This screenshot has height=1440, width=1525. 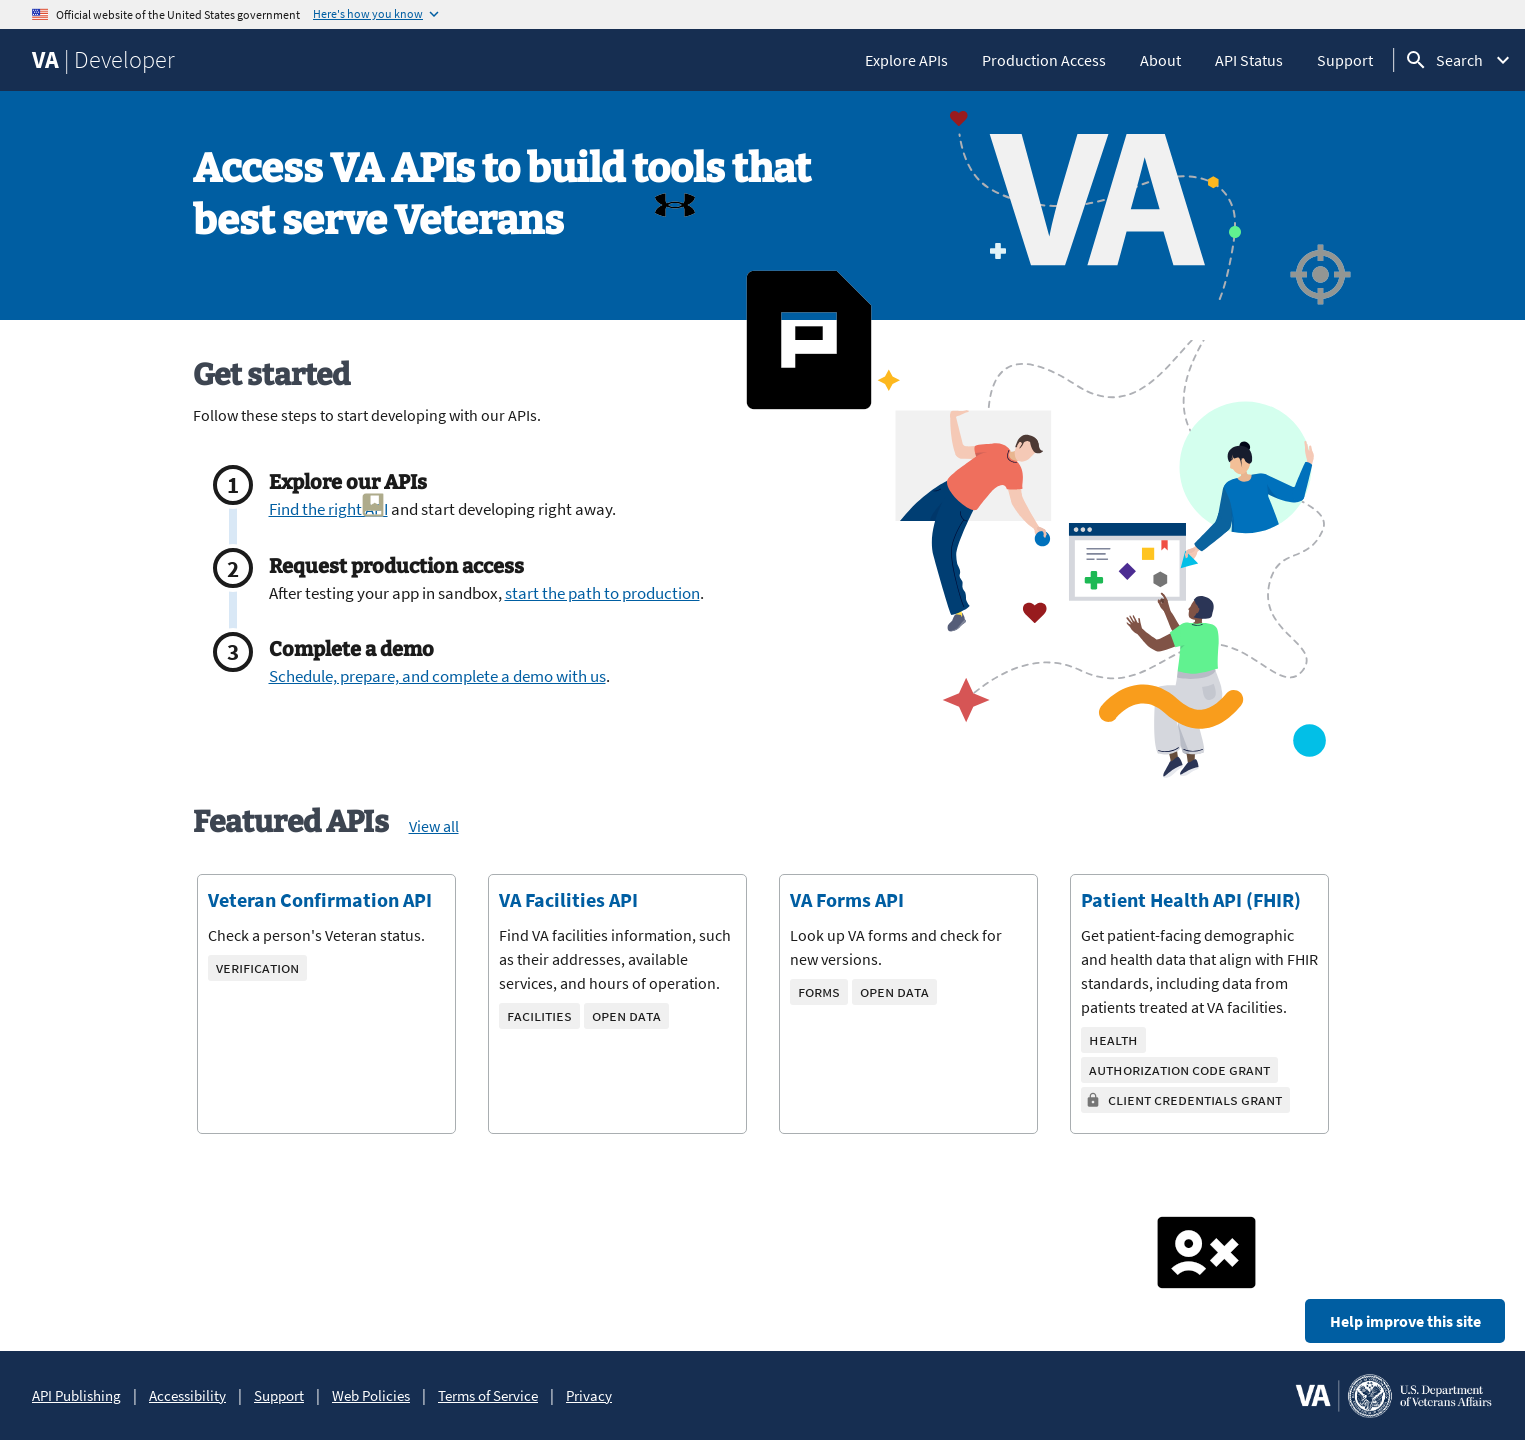 What do you see at coordinates (373, 505) in the screenshot?
I see `access your bookmarked items` at bounding box center [373, 505].